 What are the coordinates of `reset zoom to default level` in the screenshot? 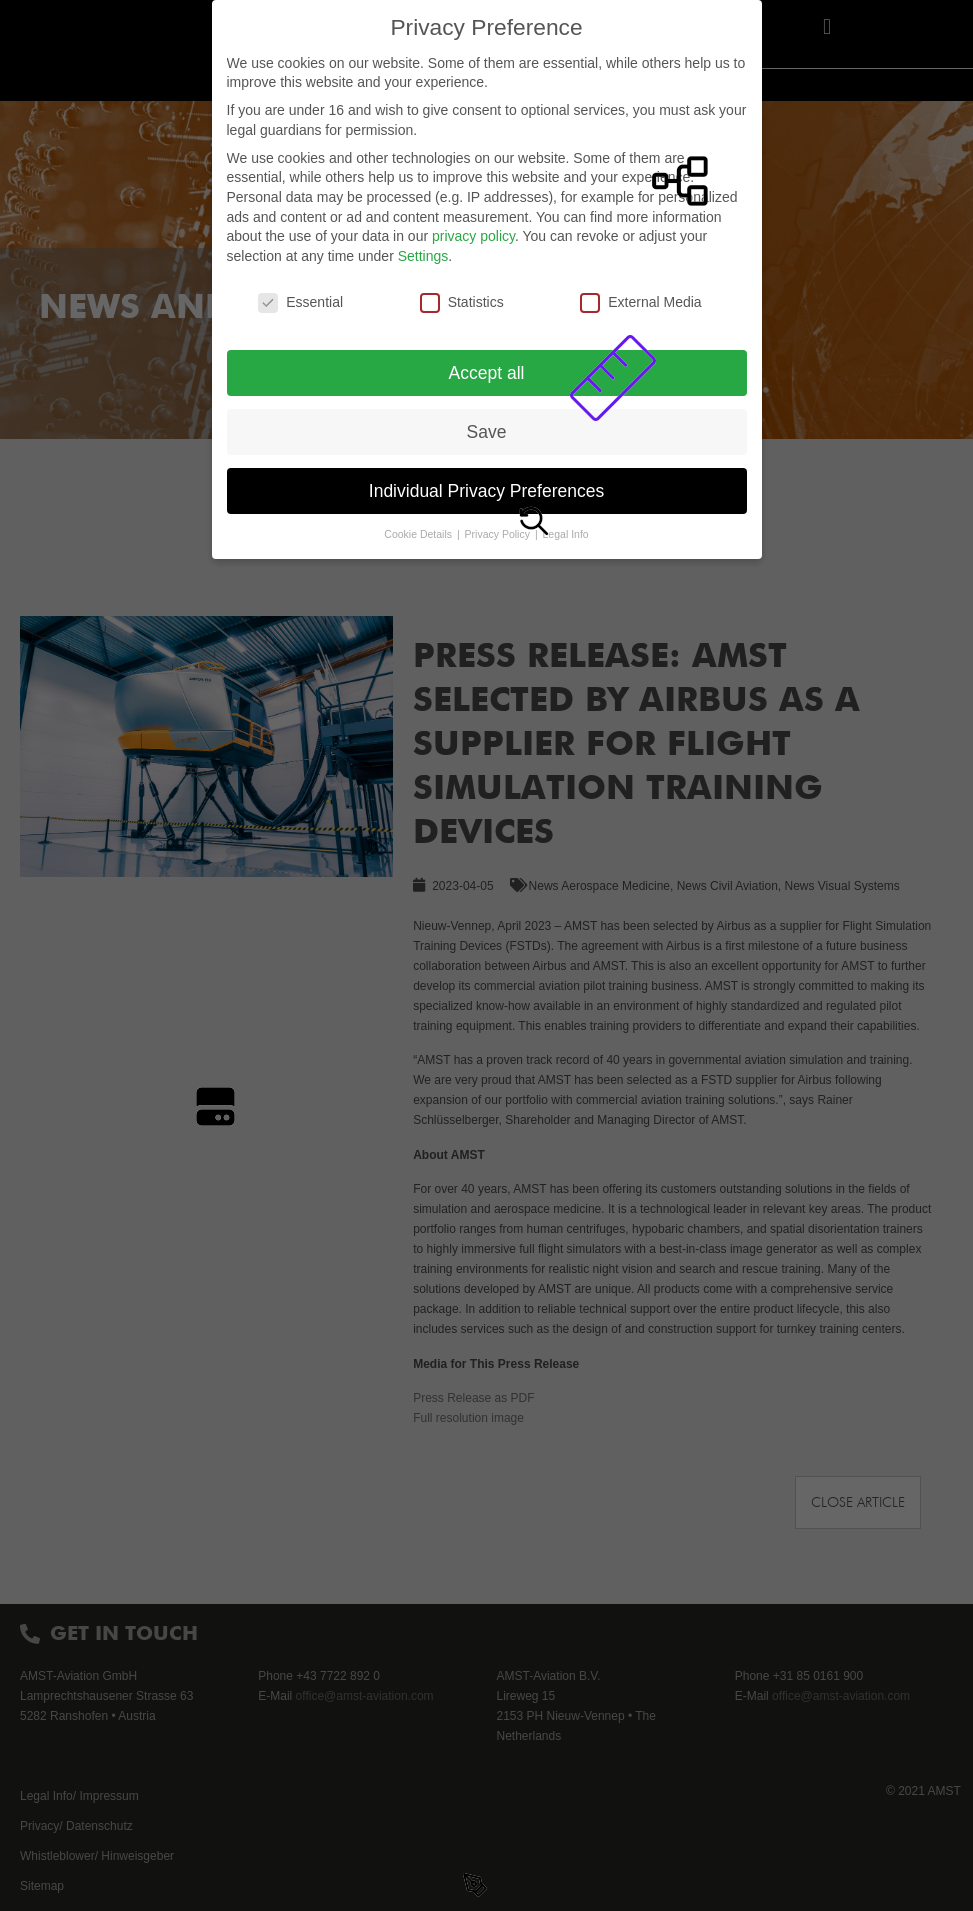 It's located at (534, 521).